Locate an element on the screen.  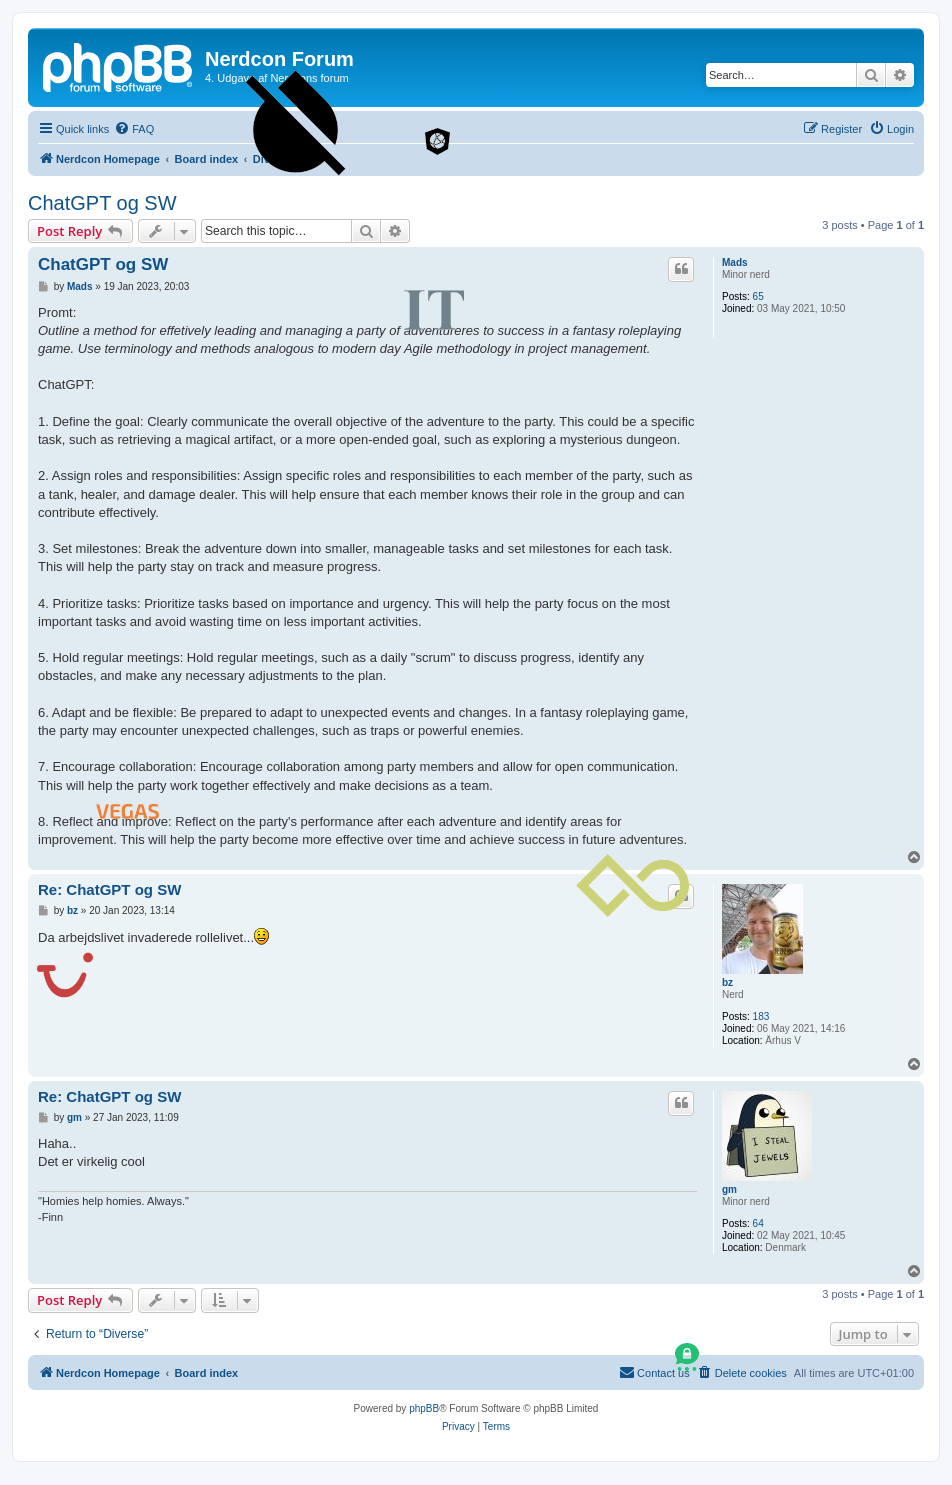
jsDelivr CDN service logo is located at coordinates (437, 141).